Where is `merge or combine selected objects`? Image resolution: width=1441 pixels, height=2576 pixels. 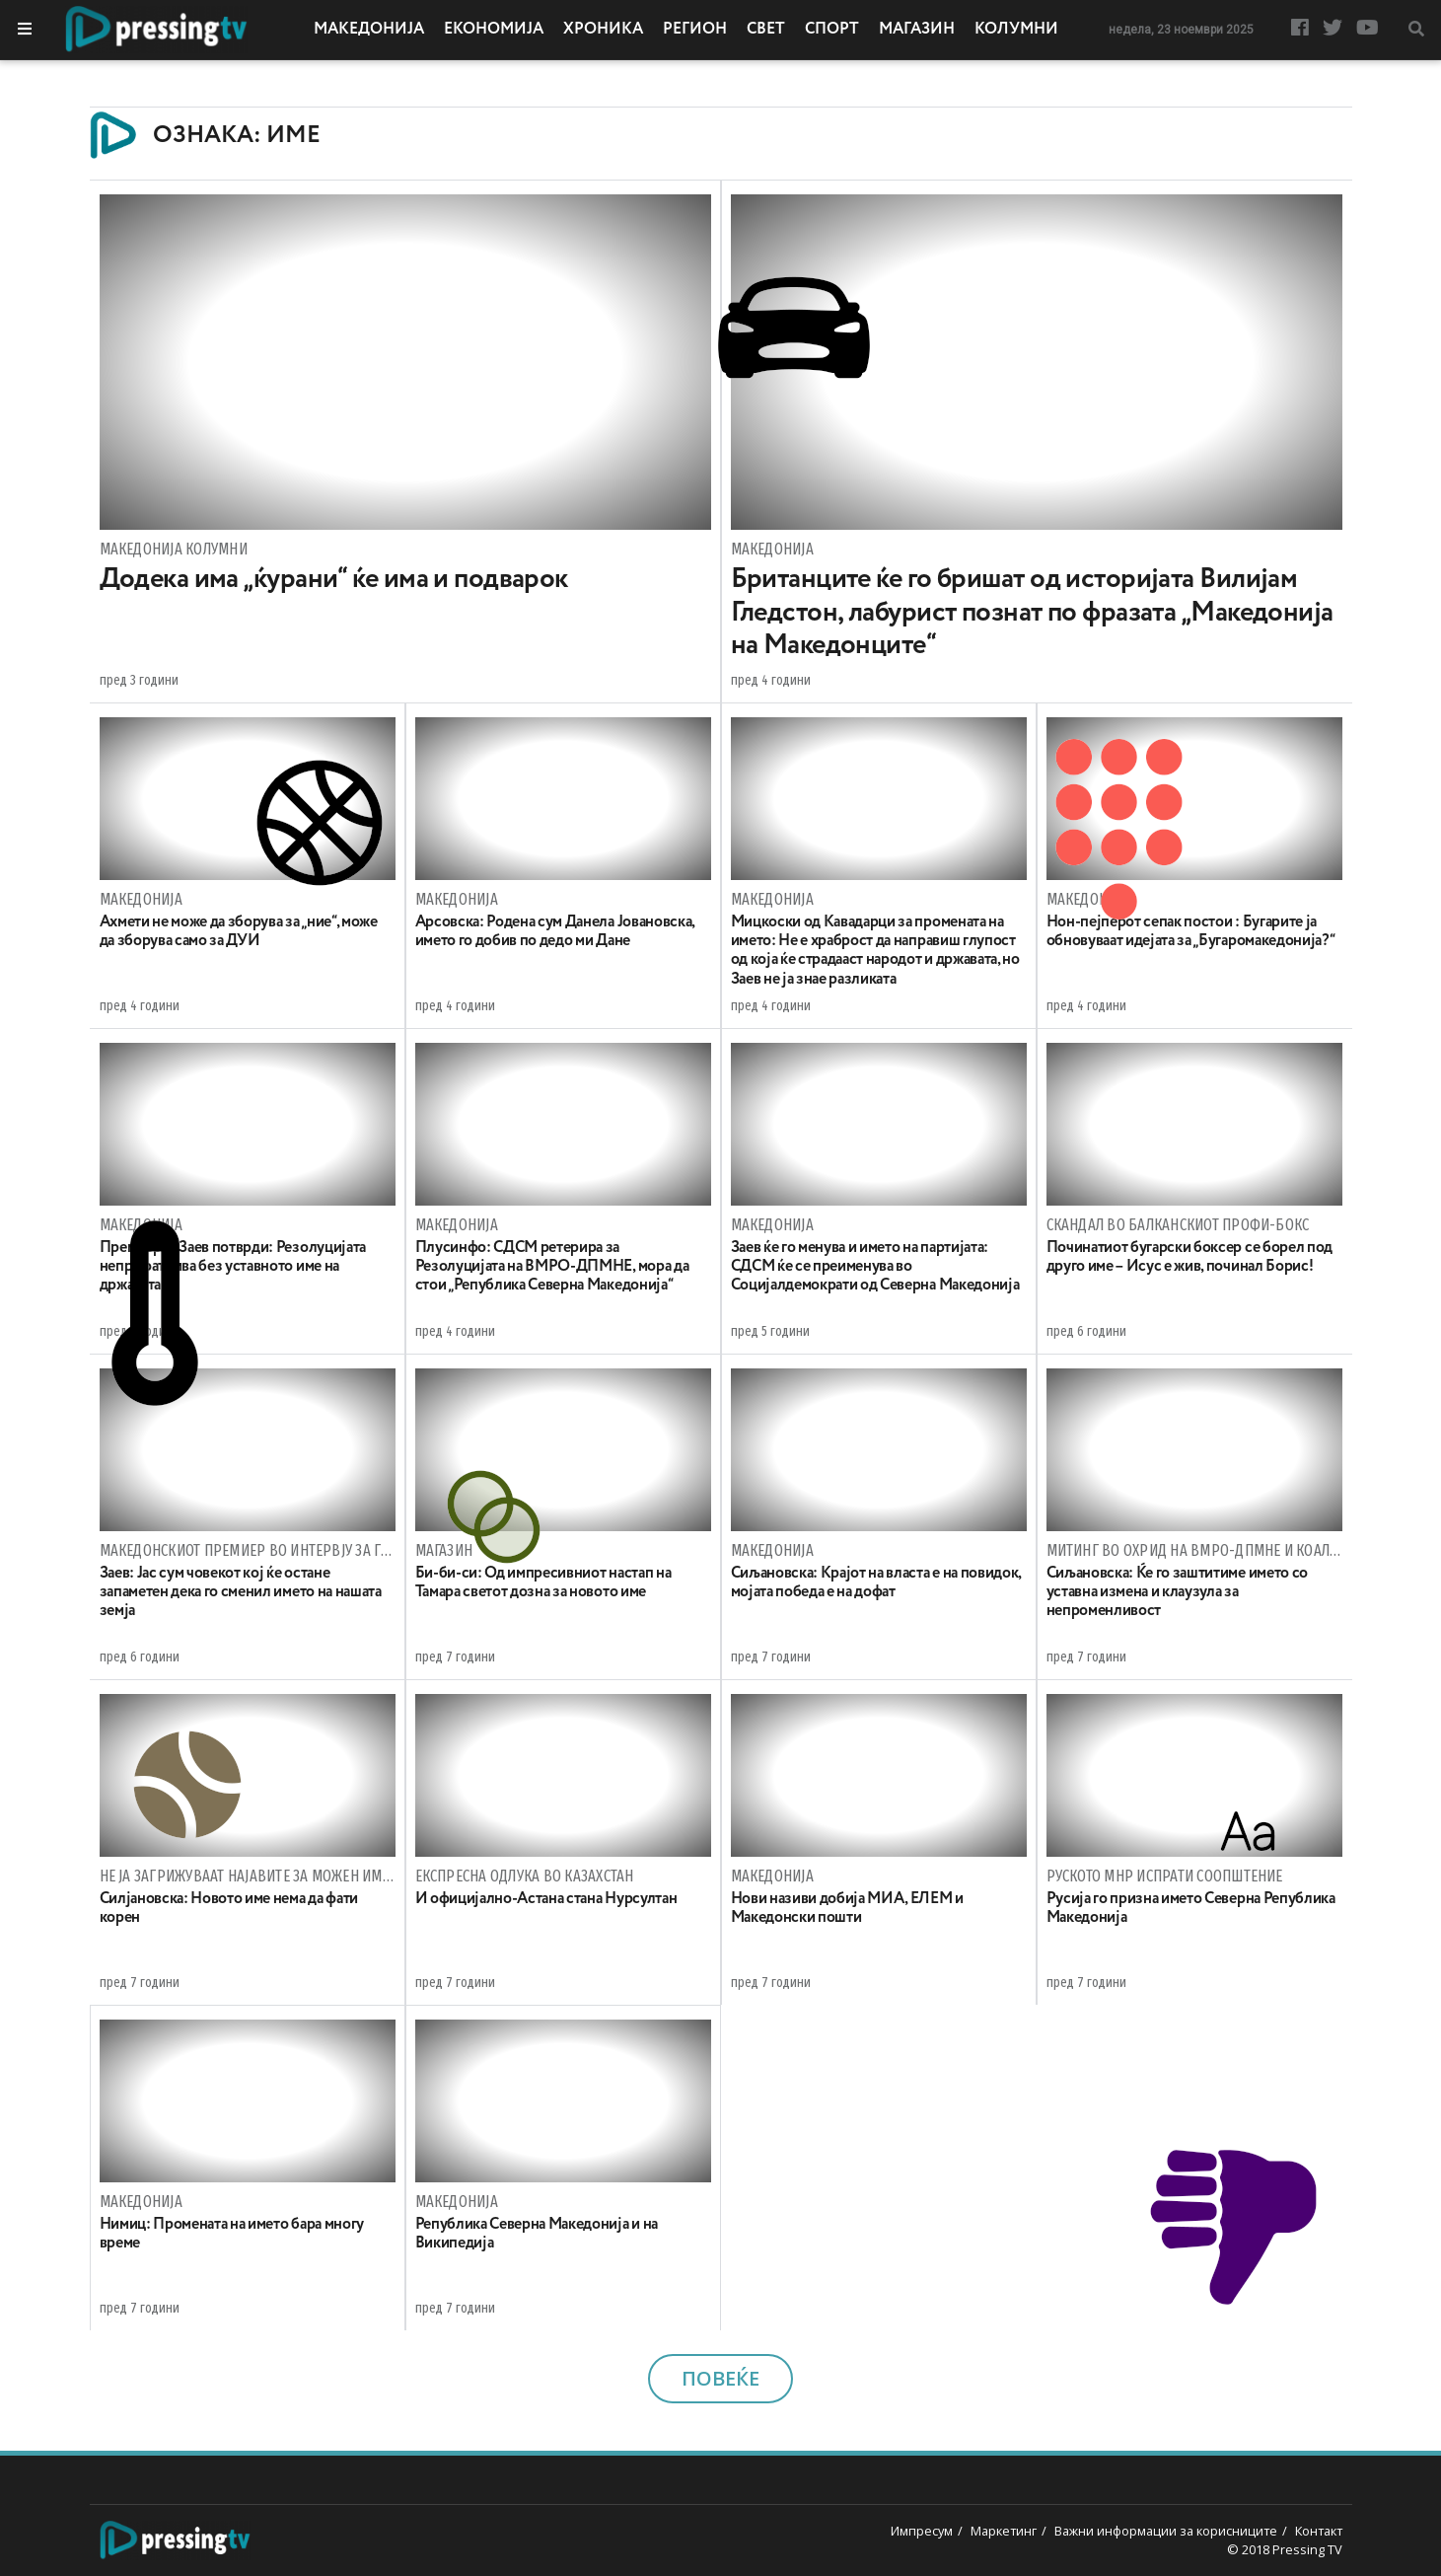 merge or combine selected objects is located at coordinates (493, 1516).